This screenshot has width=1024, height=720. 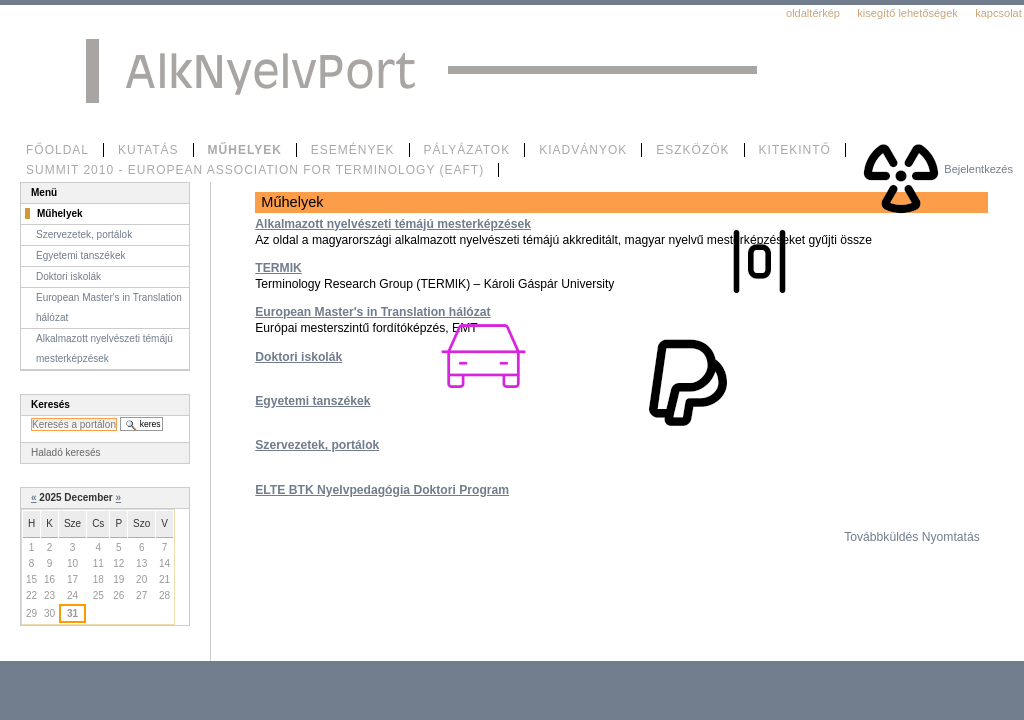 I want to click on access vehicle or car-related features, so click(x=483, y=357).